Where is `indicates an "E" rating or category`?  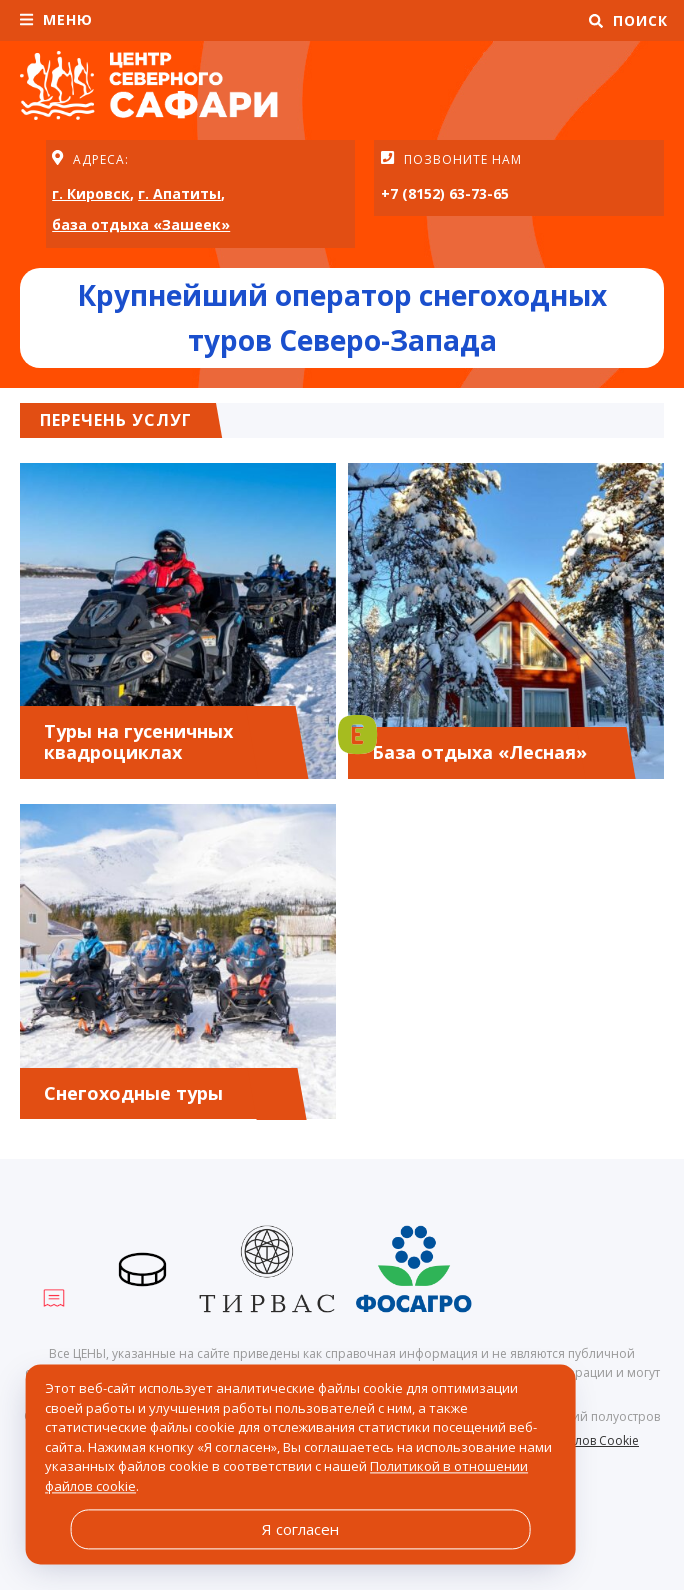 indicates an "E" rating or category is located at coordinates (357, 734).